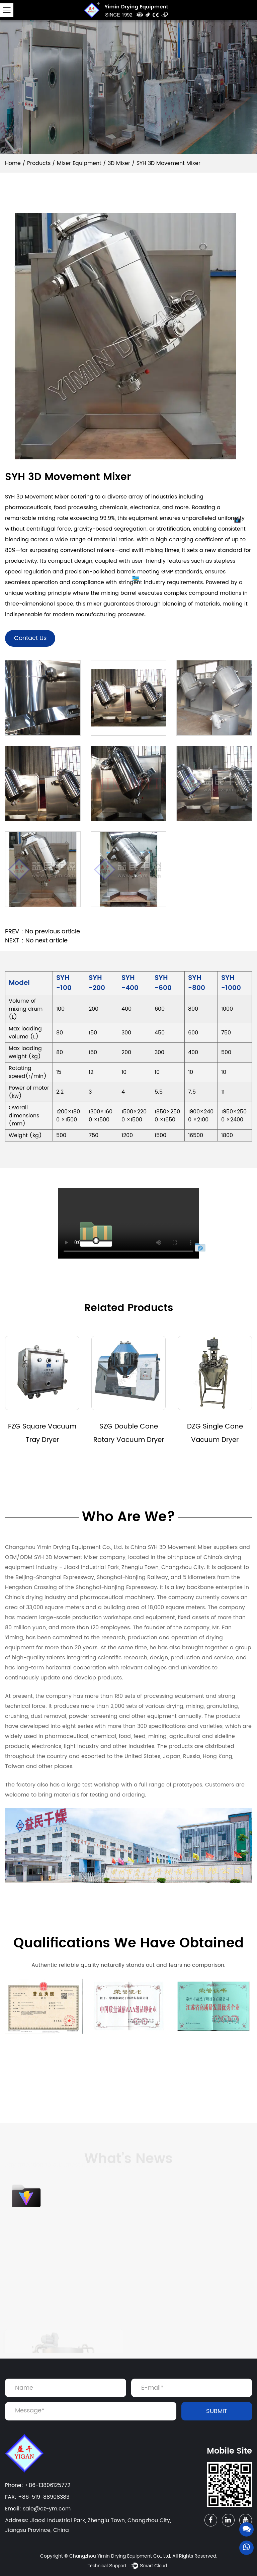 The height and width of the screenshot is (2576, 257). Describe the element at coordinates (26, 2197) in the screenshot. I see `open vite project folder` at that location.